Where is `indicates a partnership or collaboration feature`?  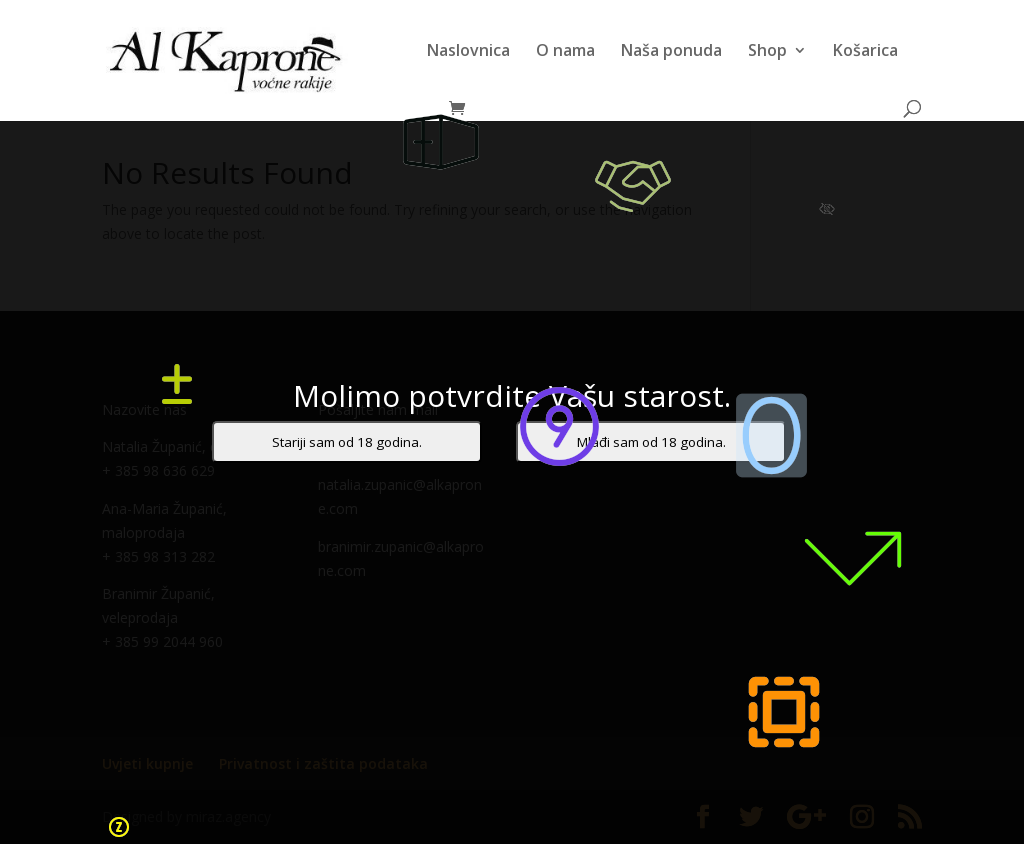
indicates a partnership or collaboration feature is located at coordinates (633, 184).